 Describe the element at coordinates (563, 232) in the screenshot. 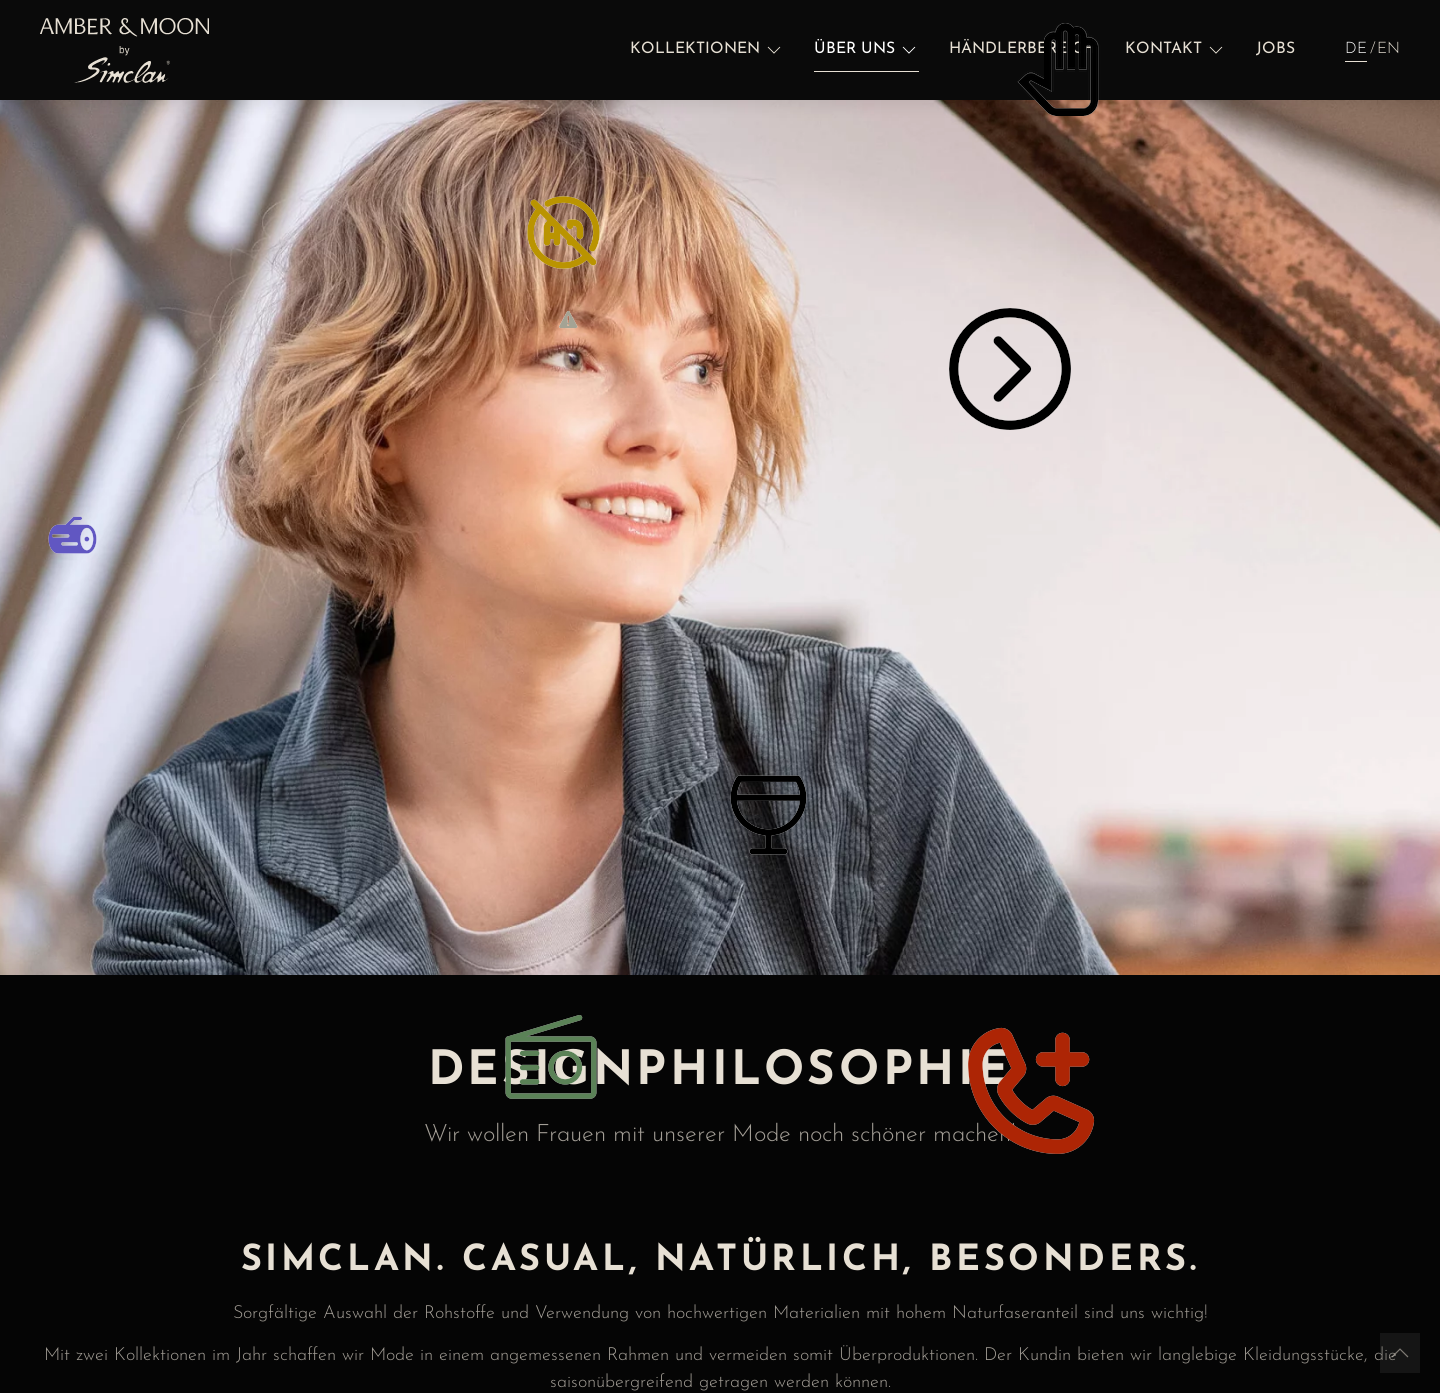

I see `ad-free mode enabled` at that location.